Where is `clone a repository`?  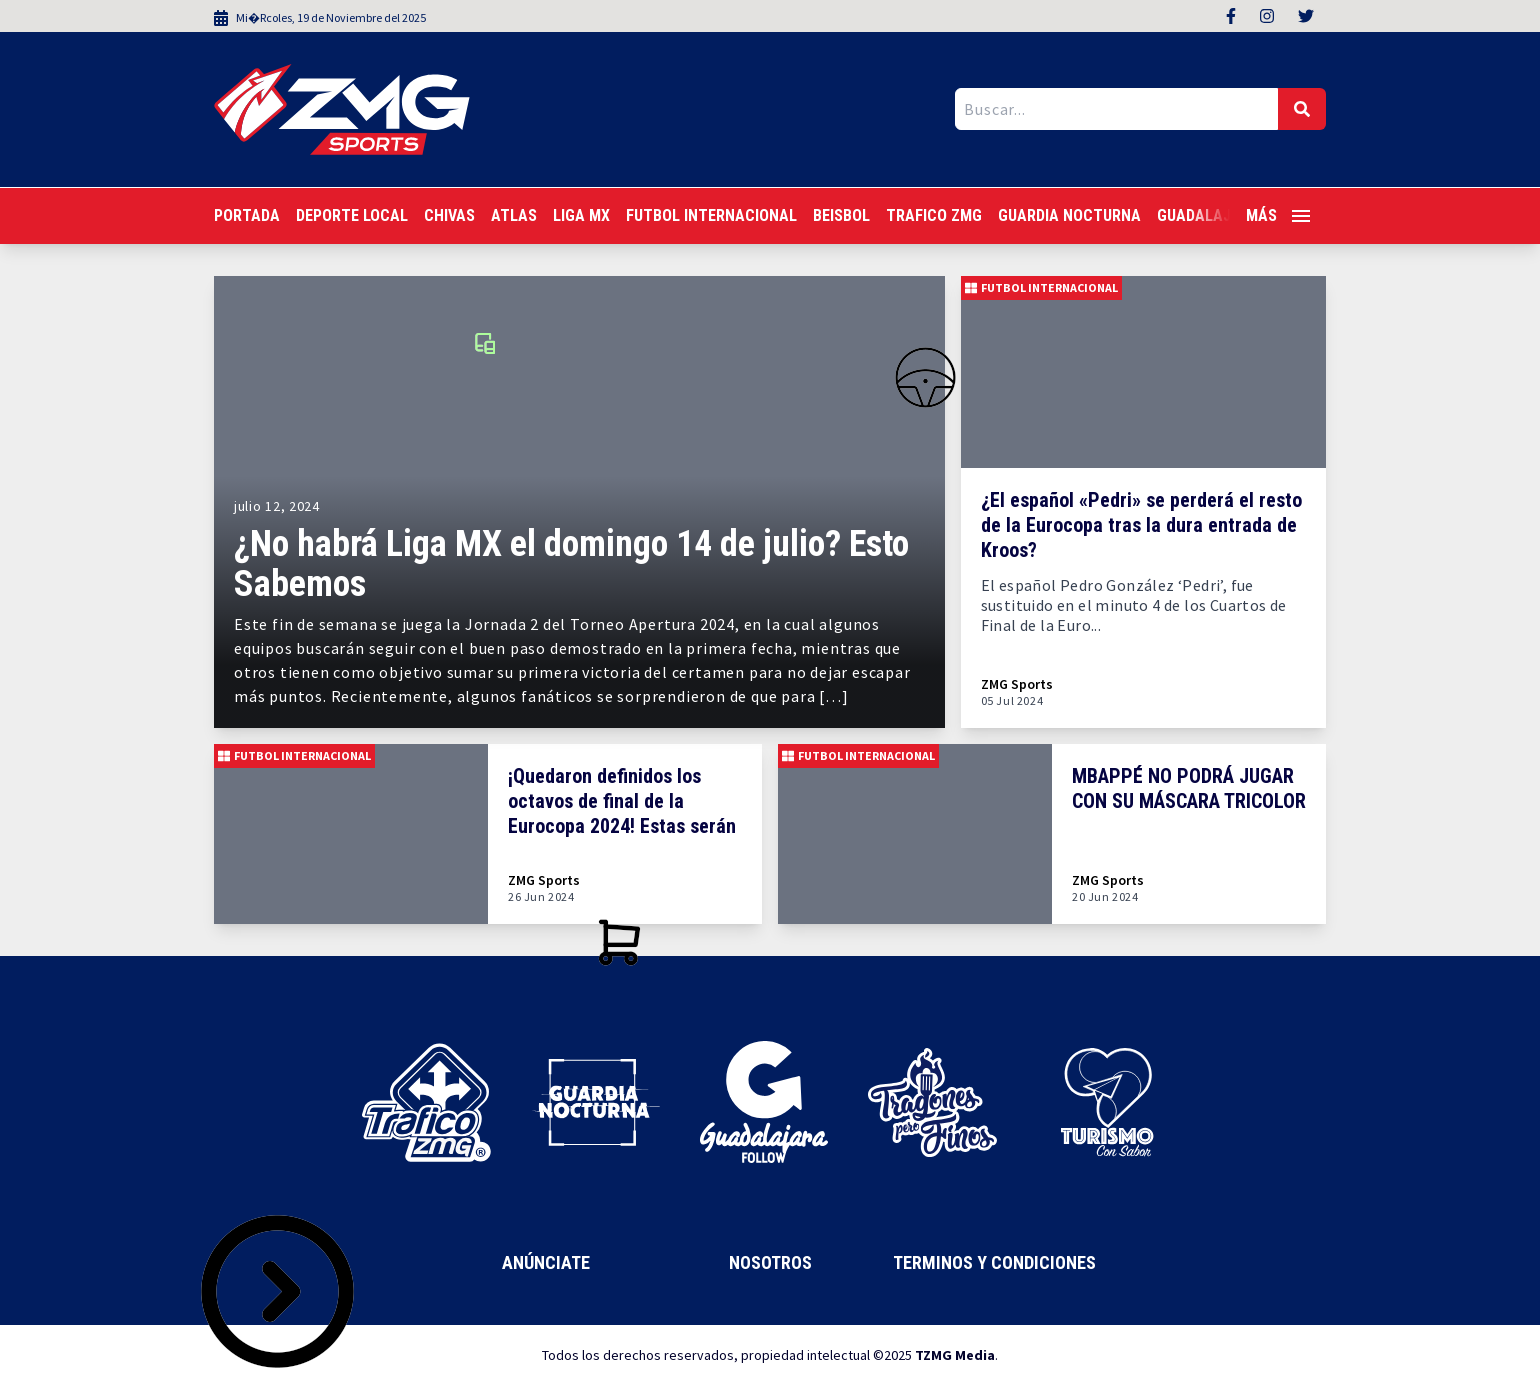
clone a repository is located at coordinates (484, 343).